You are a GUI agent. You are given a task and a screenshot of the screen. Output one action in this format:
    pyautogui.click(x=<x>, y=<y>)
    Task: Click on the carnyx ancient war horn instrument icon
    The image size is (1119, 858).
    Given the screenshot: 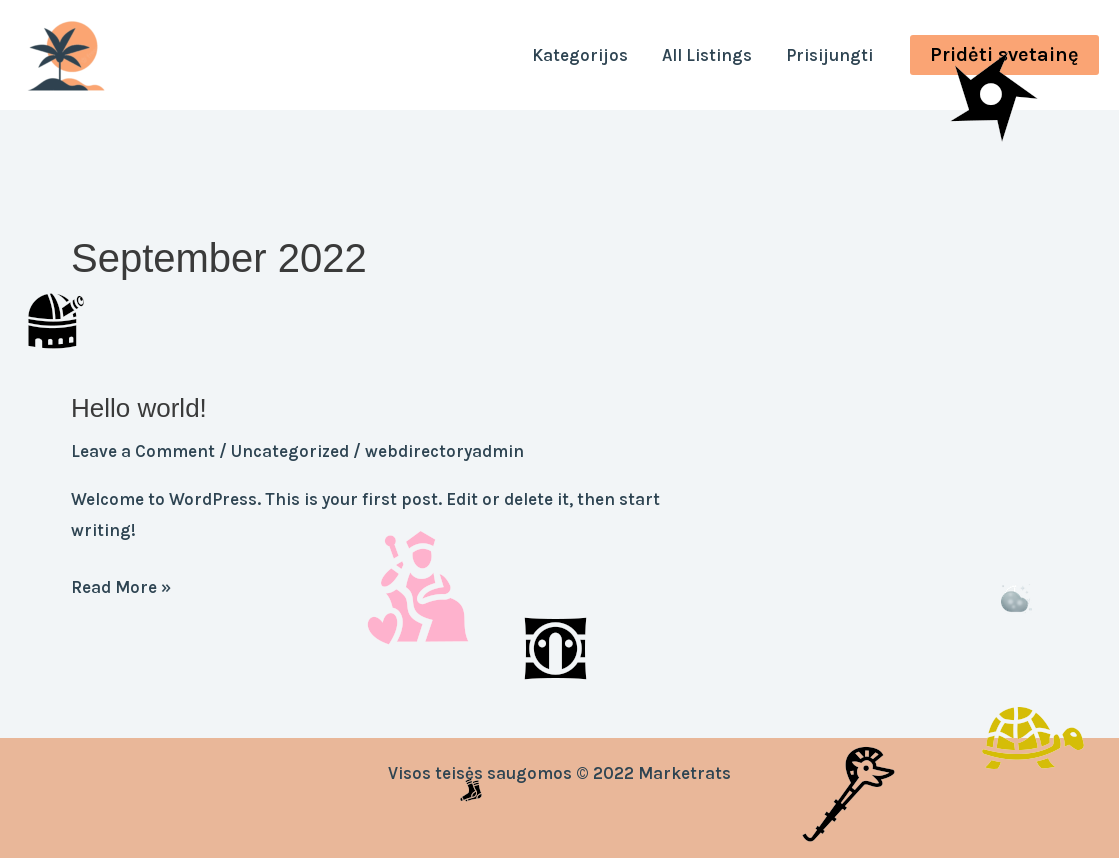 What is the action you would take?
    pyautogui.click(x=846, y=794)
    